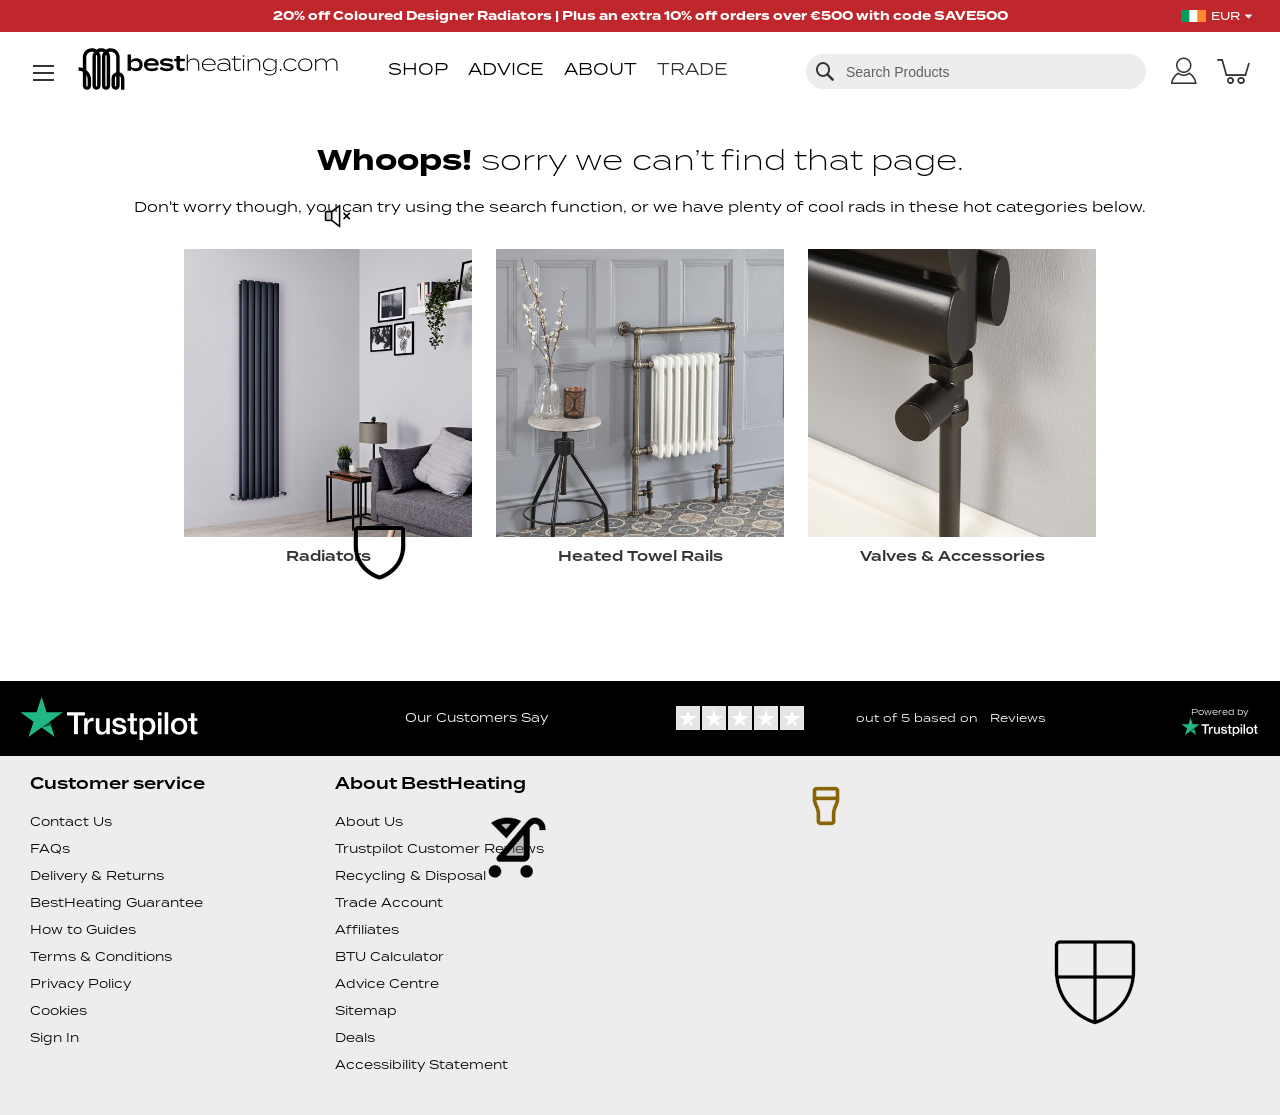  I want to click on browse nearby bars or pubs, so click(826, 806).